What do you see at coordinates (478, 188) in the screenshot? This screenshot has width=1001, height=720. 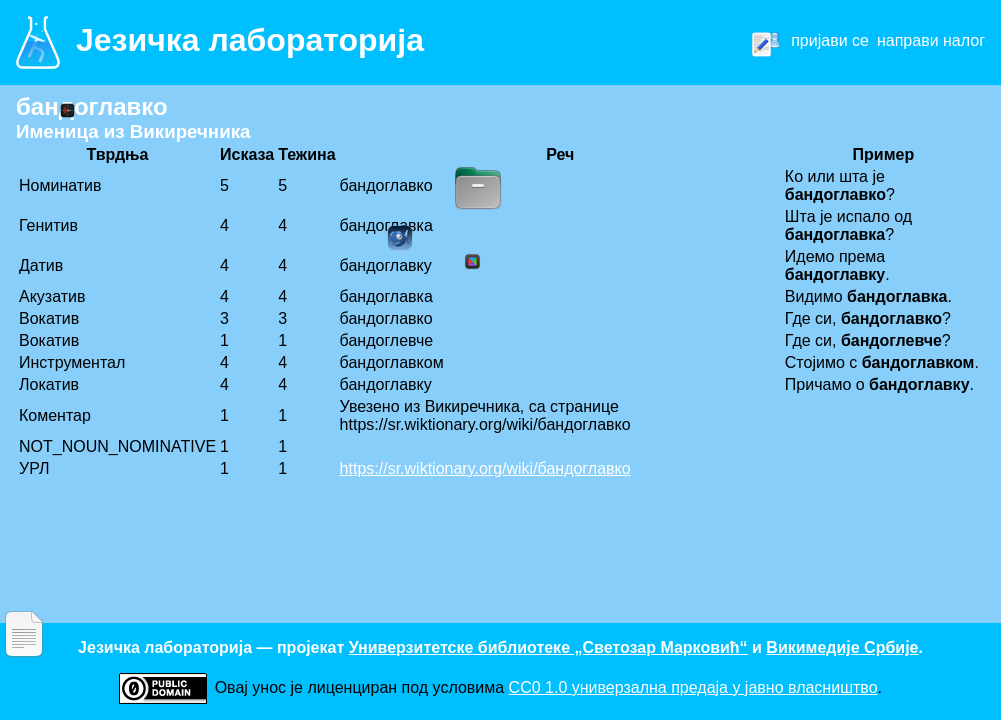 I see `open the file manager` at bounding box center [478, 188].